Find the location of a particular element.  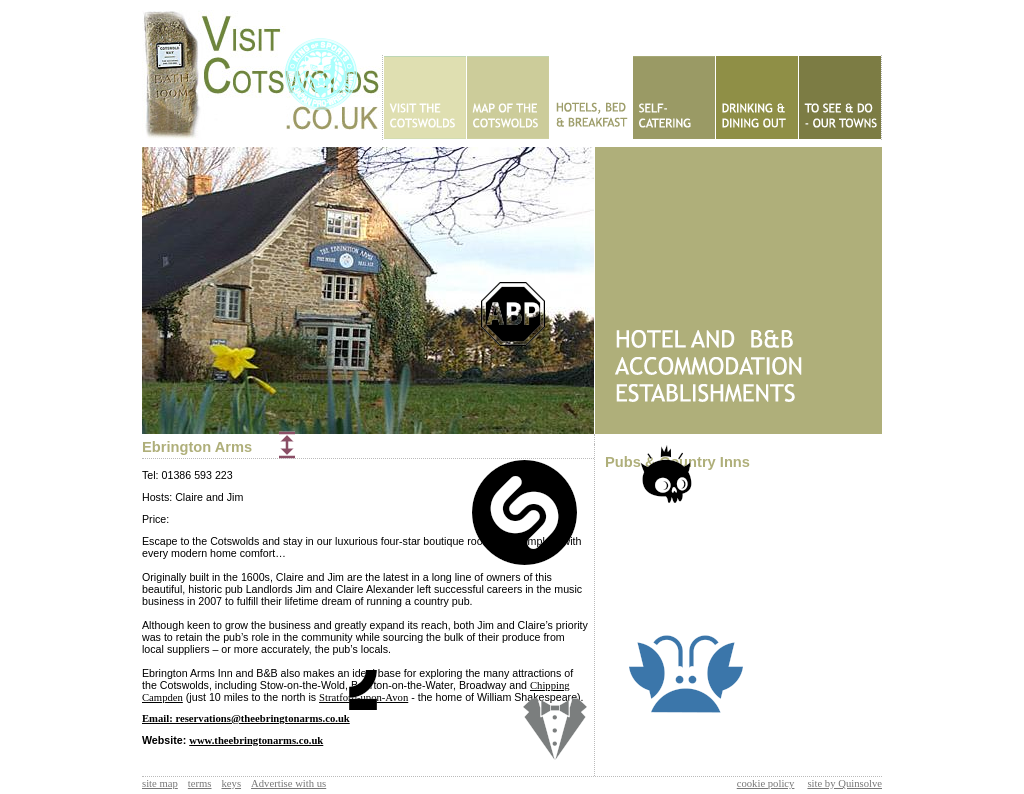

stylelint CSS linting tool logo is located at coordinates (555, 729).